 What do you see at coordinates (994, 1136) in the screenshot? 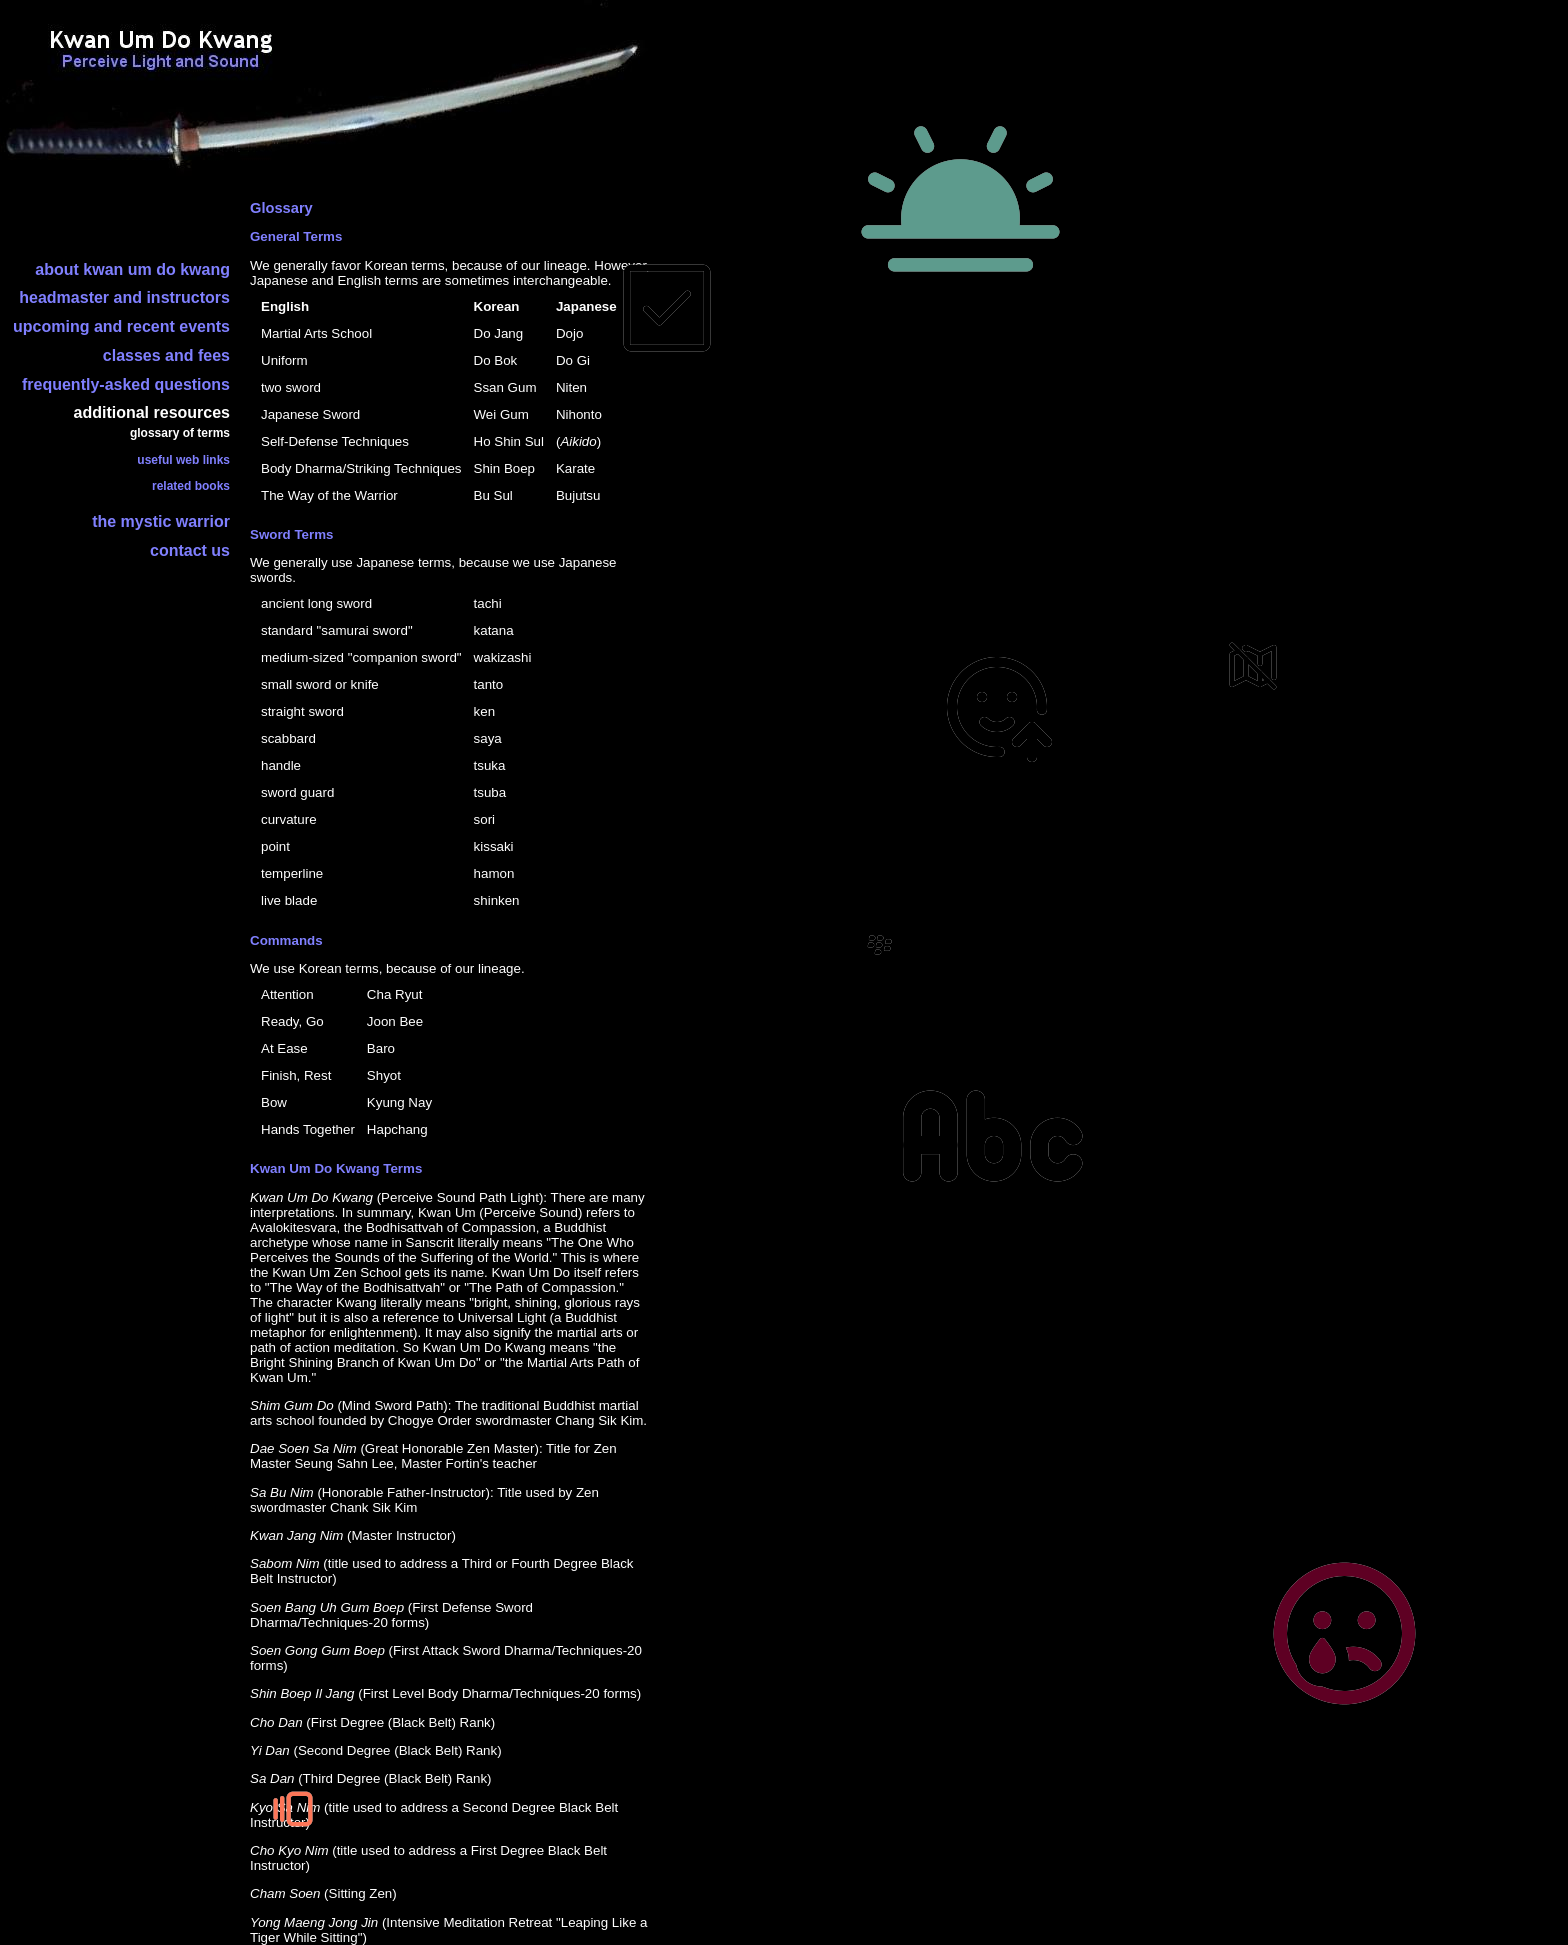
I see `access text formatting options` at bounding box center [994, 1136].